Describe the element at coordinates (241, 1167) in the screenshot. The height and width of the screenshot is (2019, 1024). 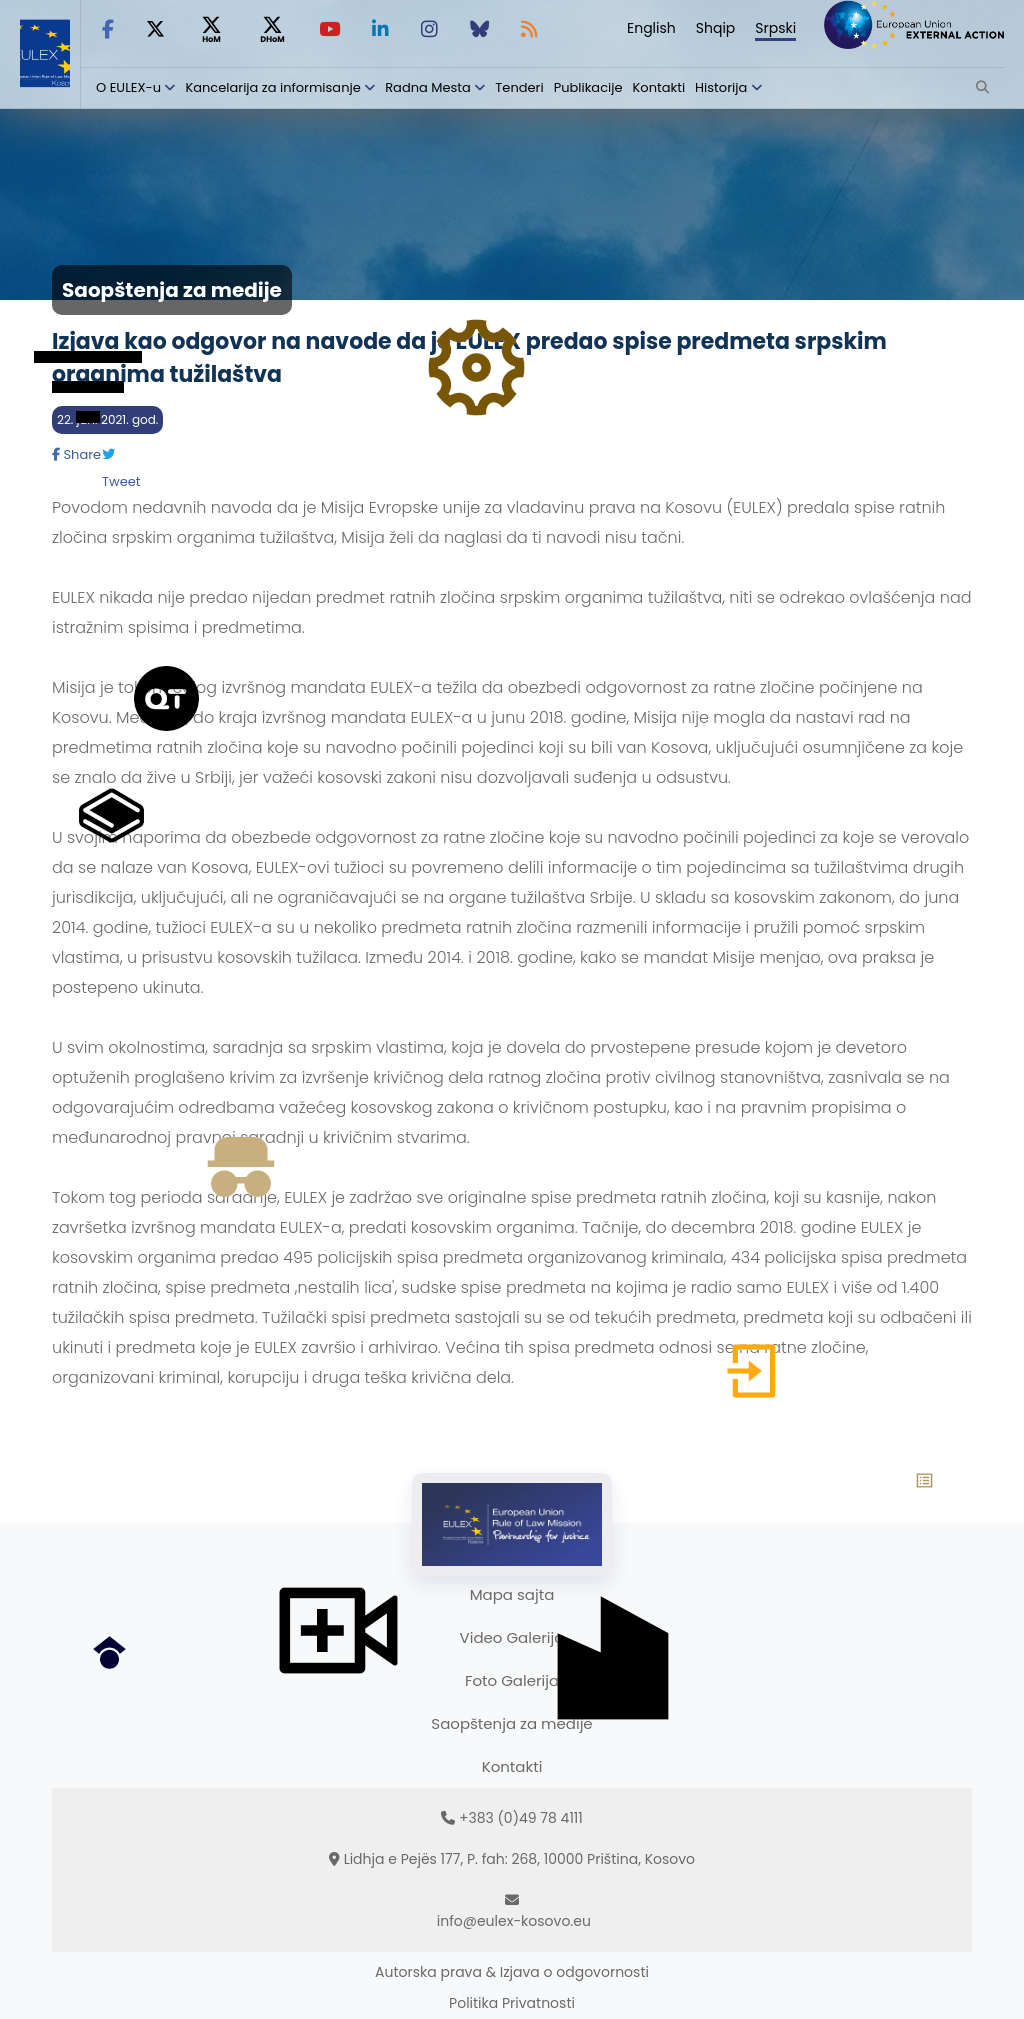
I see `enable incognito or private browsing mode` at that location.